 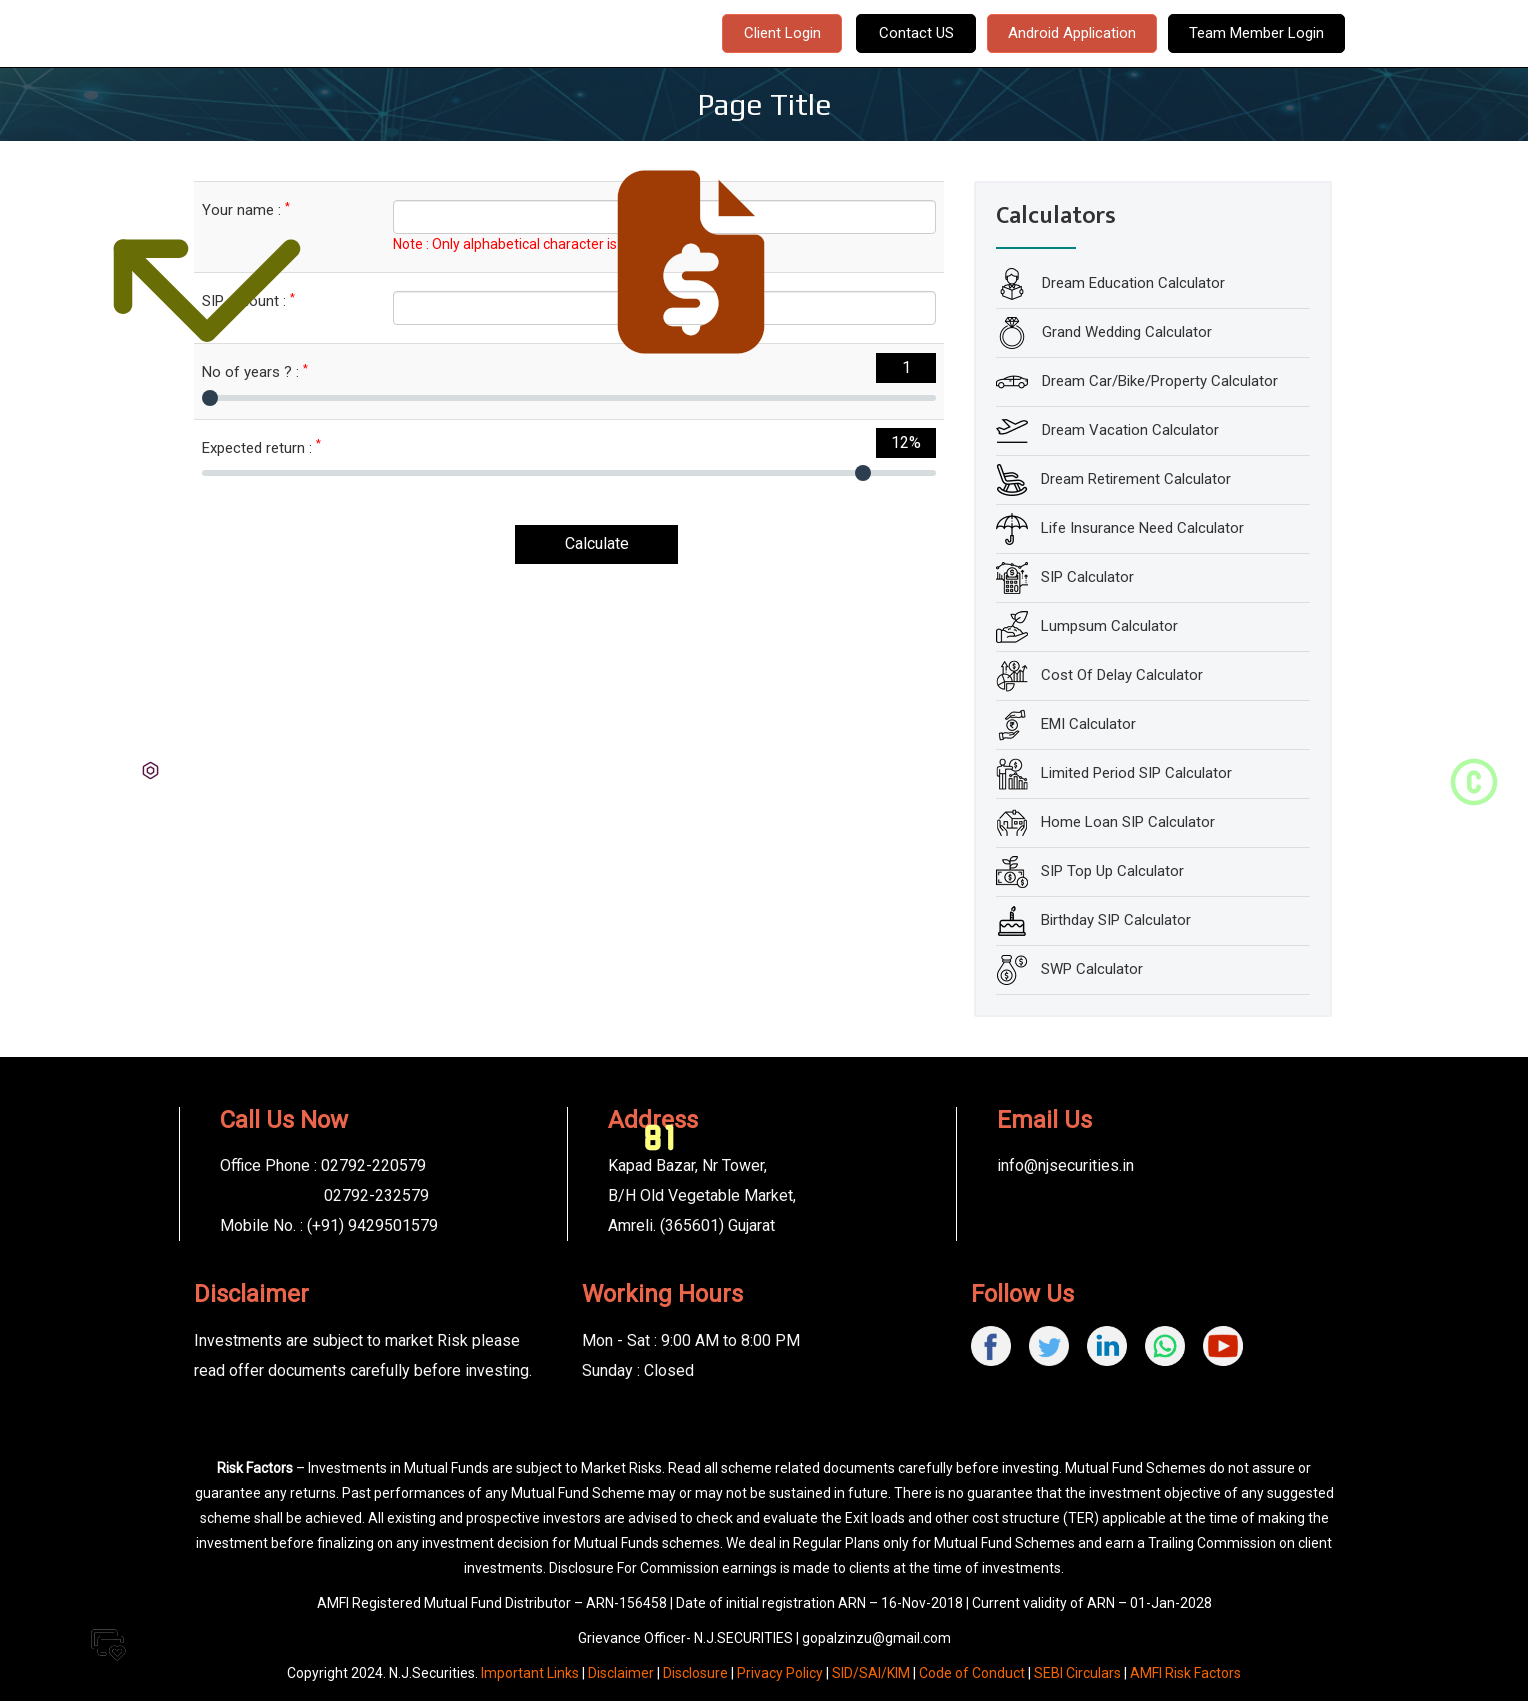 I want to click on view financial document or invoice, so click(x=691, y=262).